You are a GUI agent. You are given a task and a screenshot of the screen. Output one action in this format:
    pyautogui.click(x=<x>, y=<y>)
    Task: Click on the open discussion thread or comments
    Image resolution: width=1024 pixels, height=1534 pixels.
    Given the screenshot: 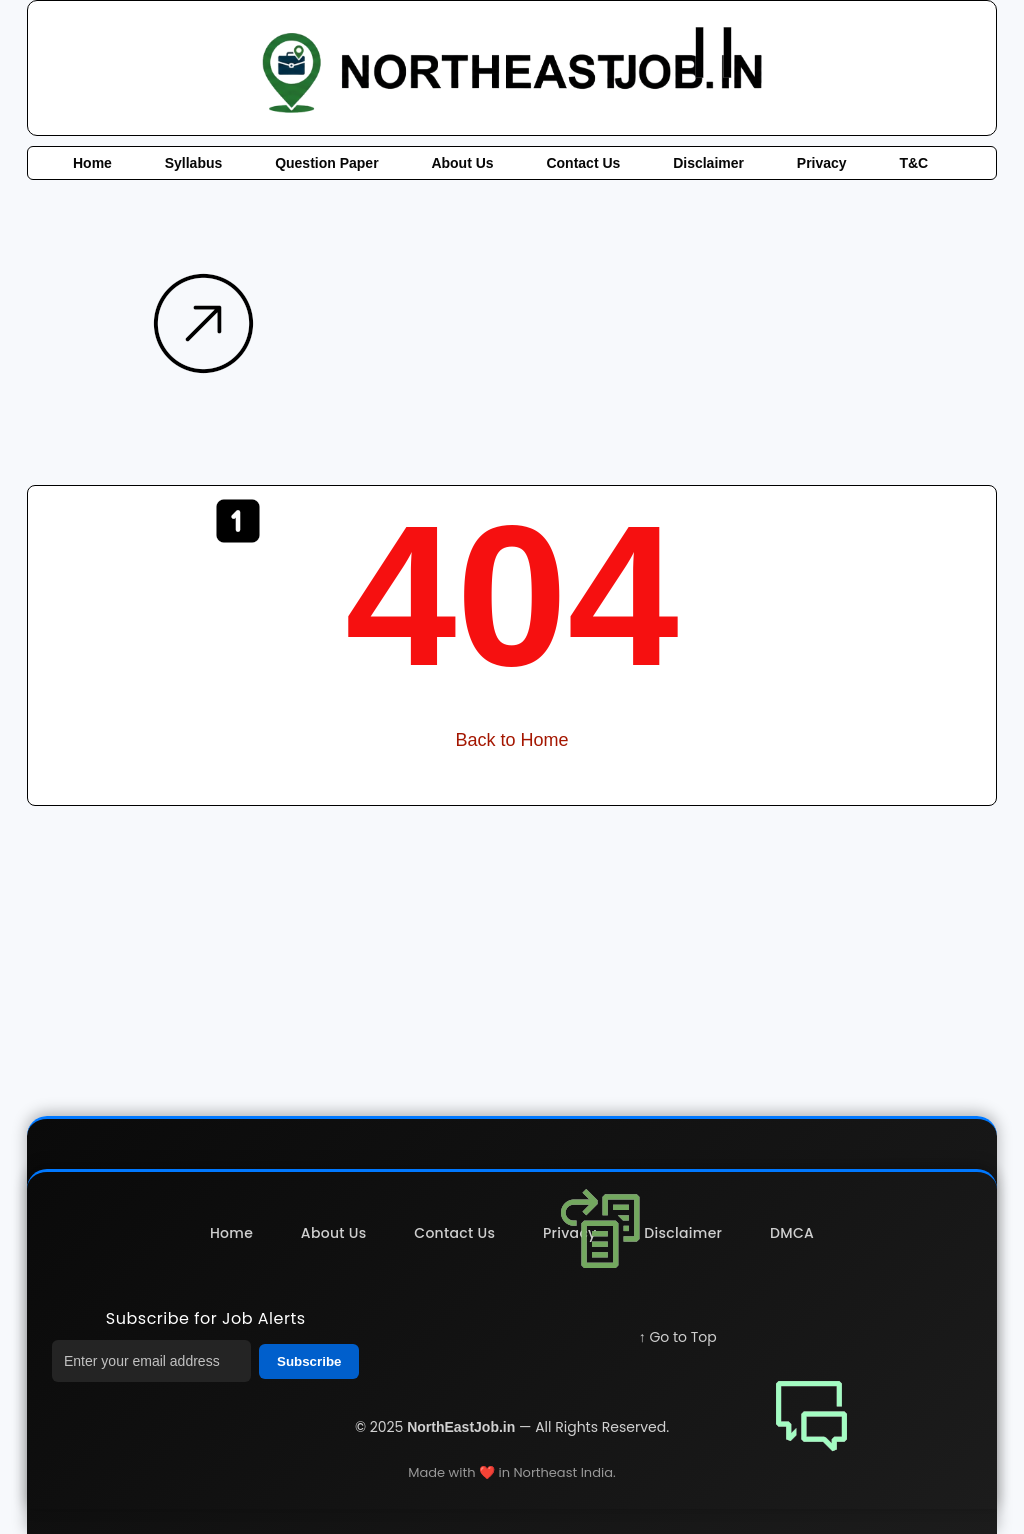 What is the action you would take?
    pyautogui.click(x=811, y=1416)
    